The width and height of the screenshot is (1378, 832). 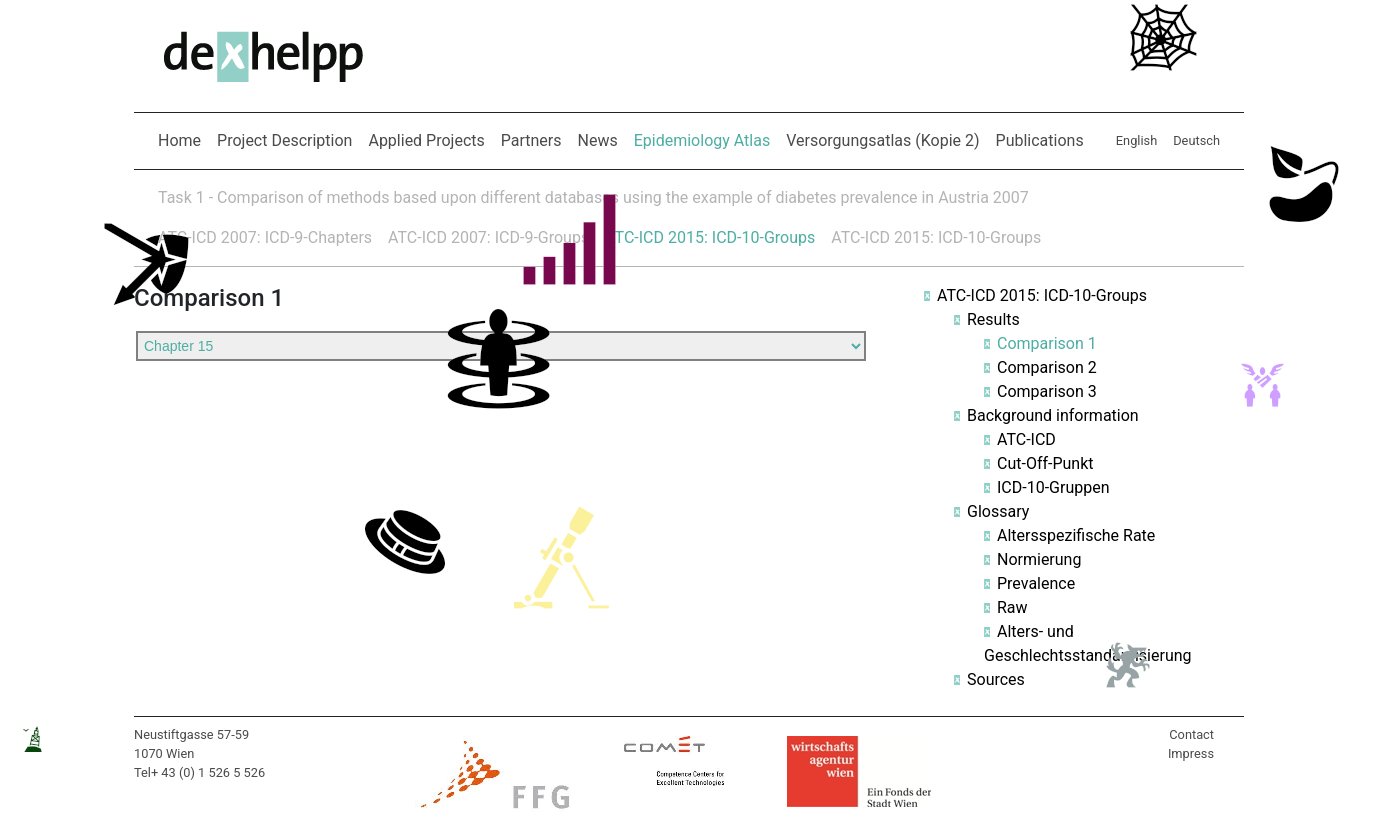 I want to click on plant a seed in your garden, so click(x=1304, y=184).